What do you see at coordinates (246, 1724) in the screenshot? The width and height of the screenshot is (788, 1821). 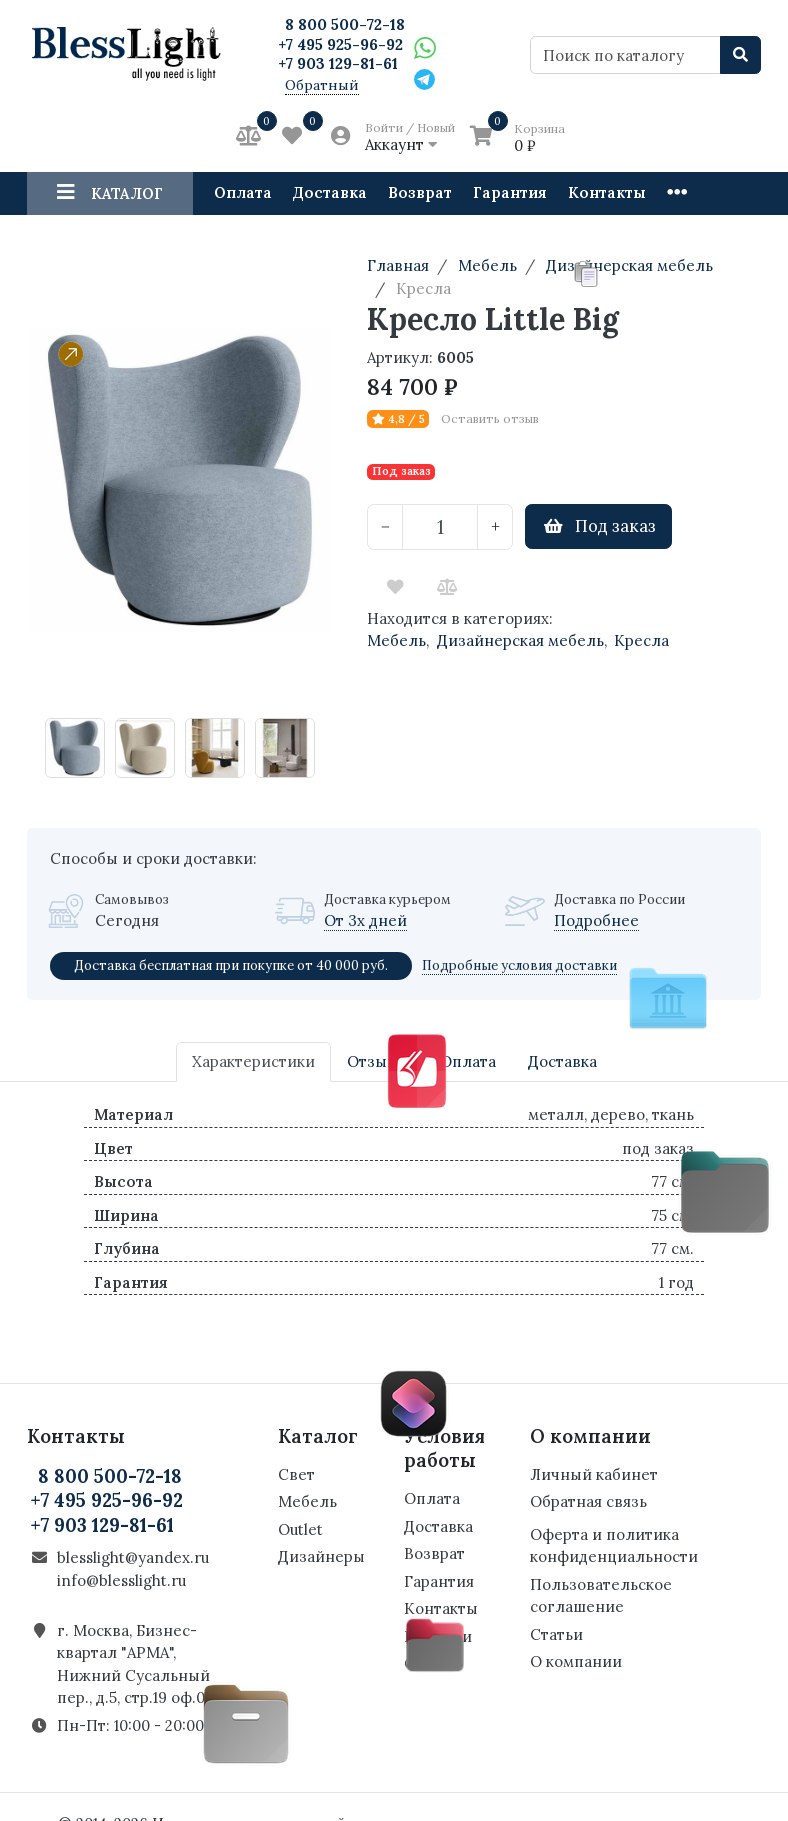 I see `open the file manager application` at bounding box center [246, 1724].